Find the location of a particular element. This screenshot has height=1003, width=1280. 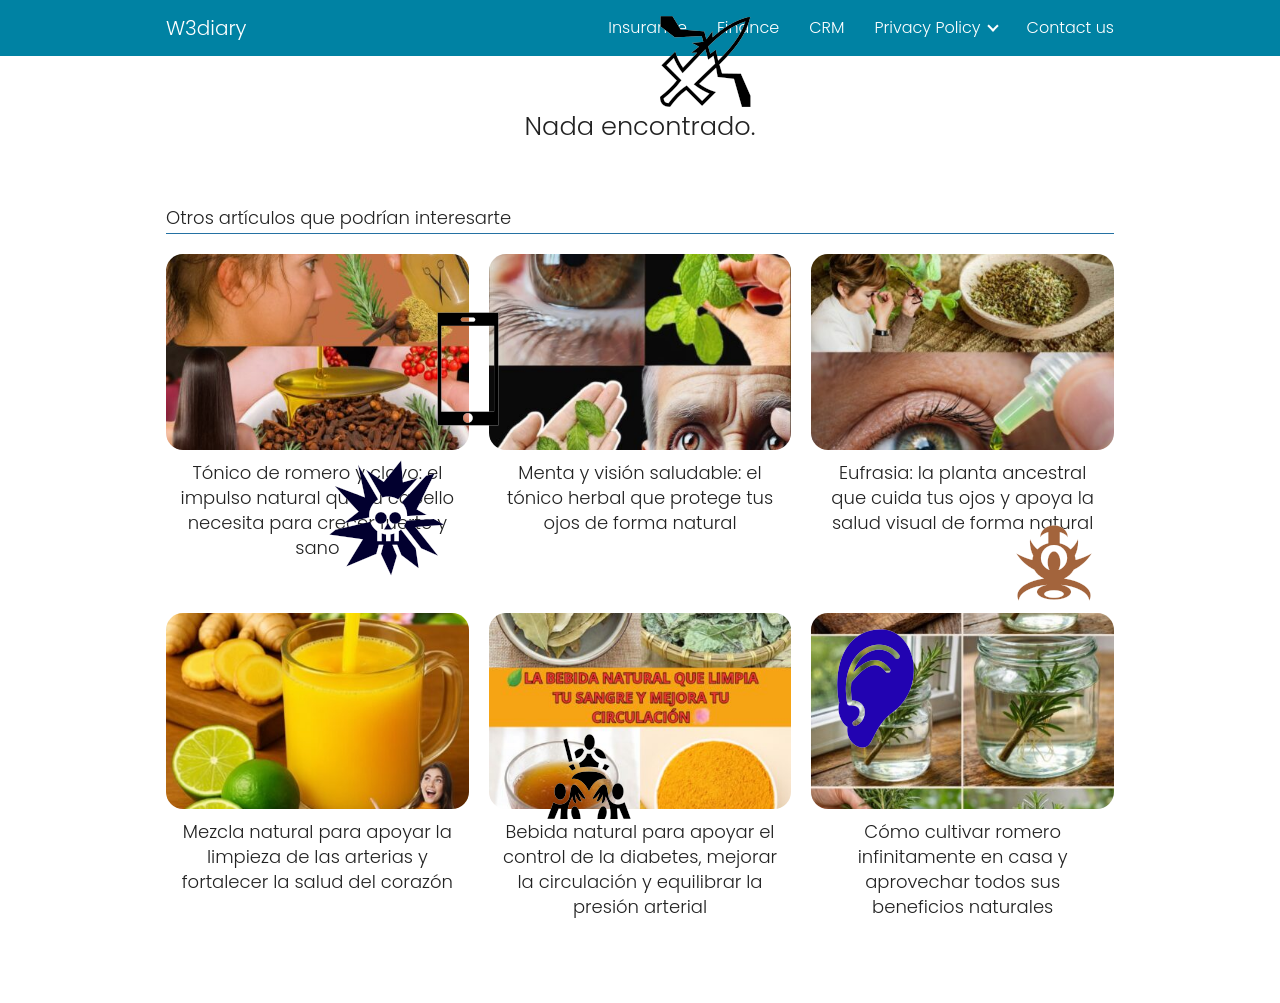

equip a lightning-enchanted weapon is located at coordinates (705, 61).